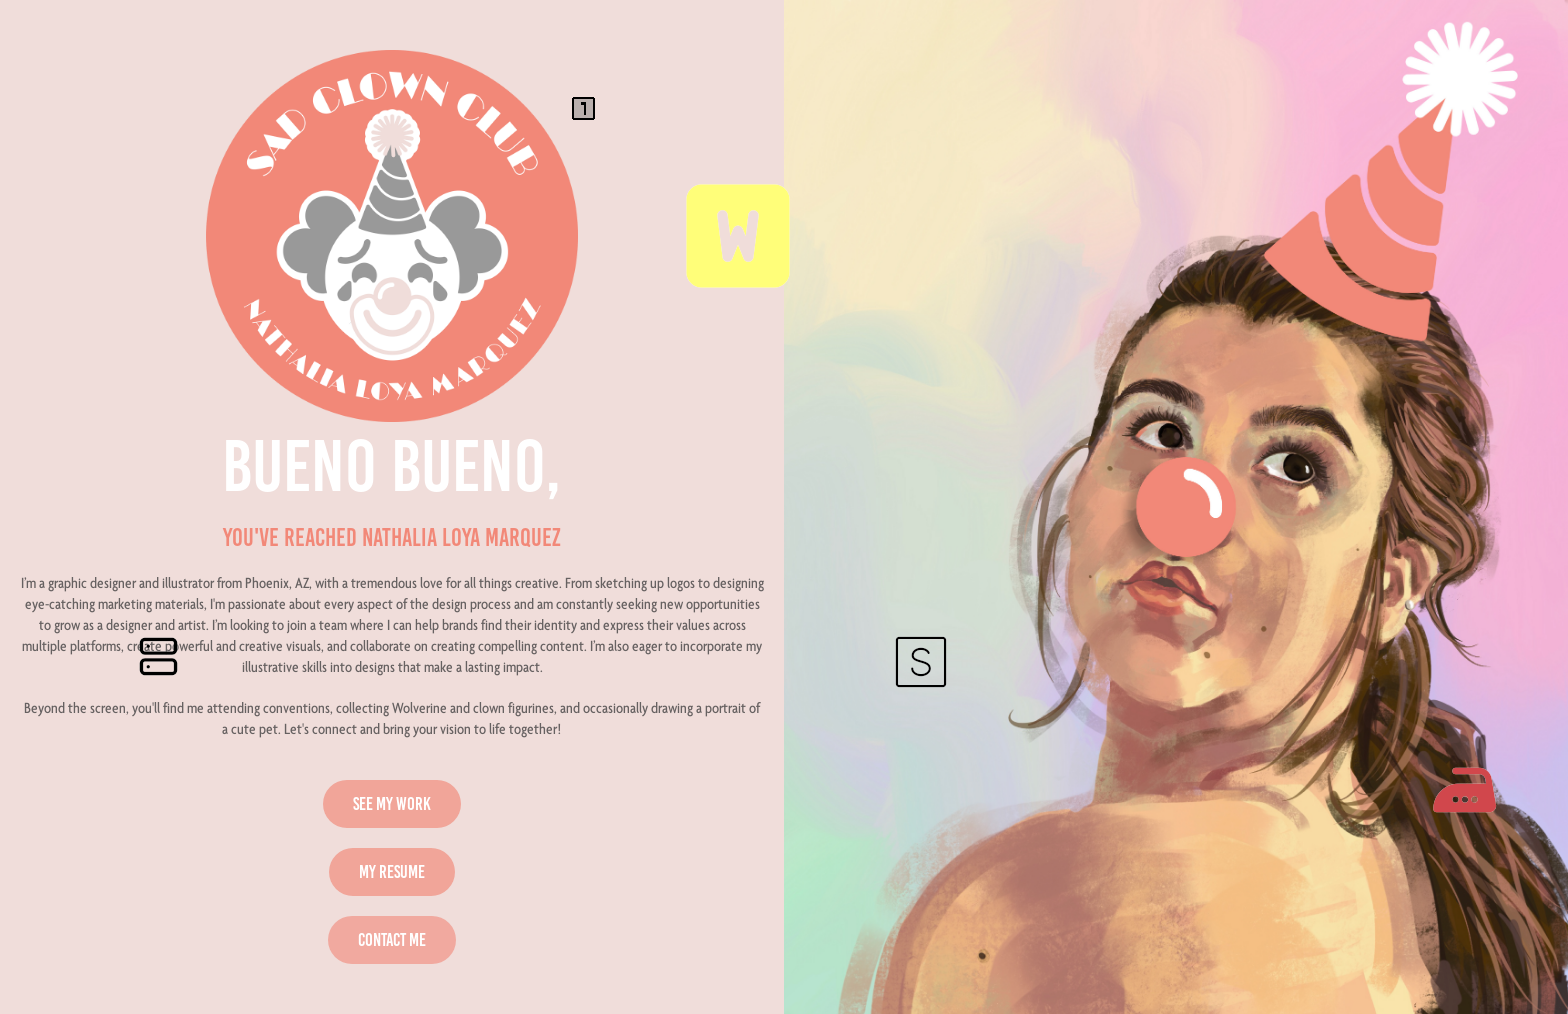  Describe the element at coordinates (583, 108) in the screenshot. I see `indicates the first item or step in a sequence` at that location.